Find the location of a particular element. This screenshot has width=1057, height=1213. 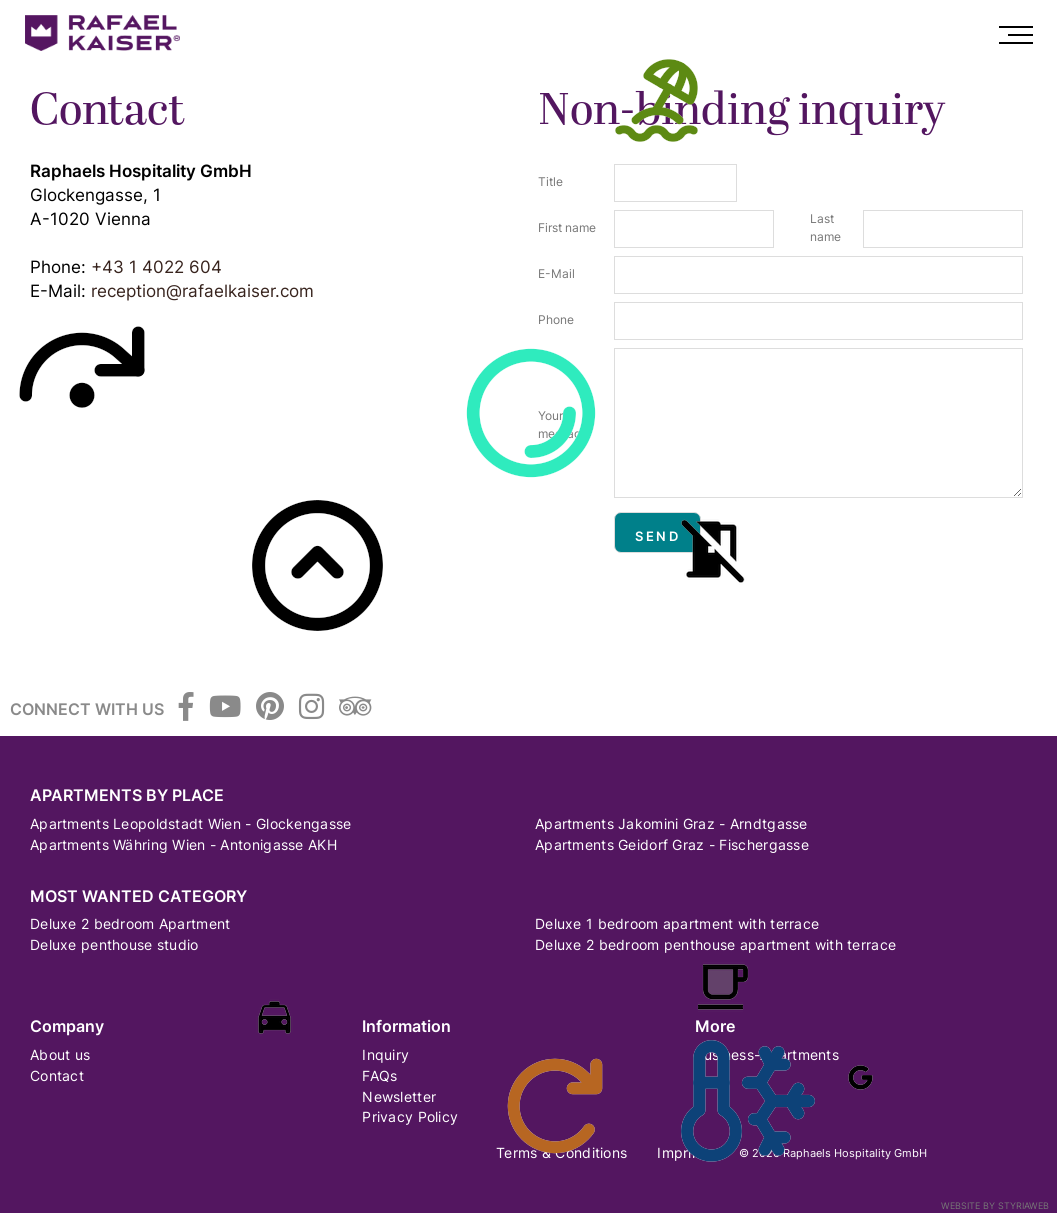

apply inner shadow effect to bottom-right corner is located at coordinates (531, 413).